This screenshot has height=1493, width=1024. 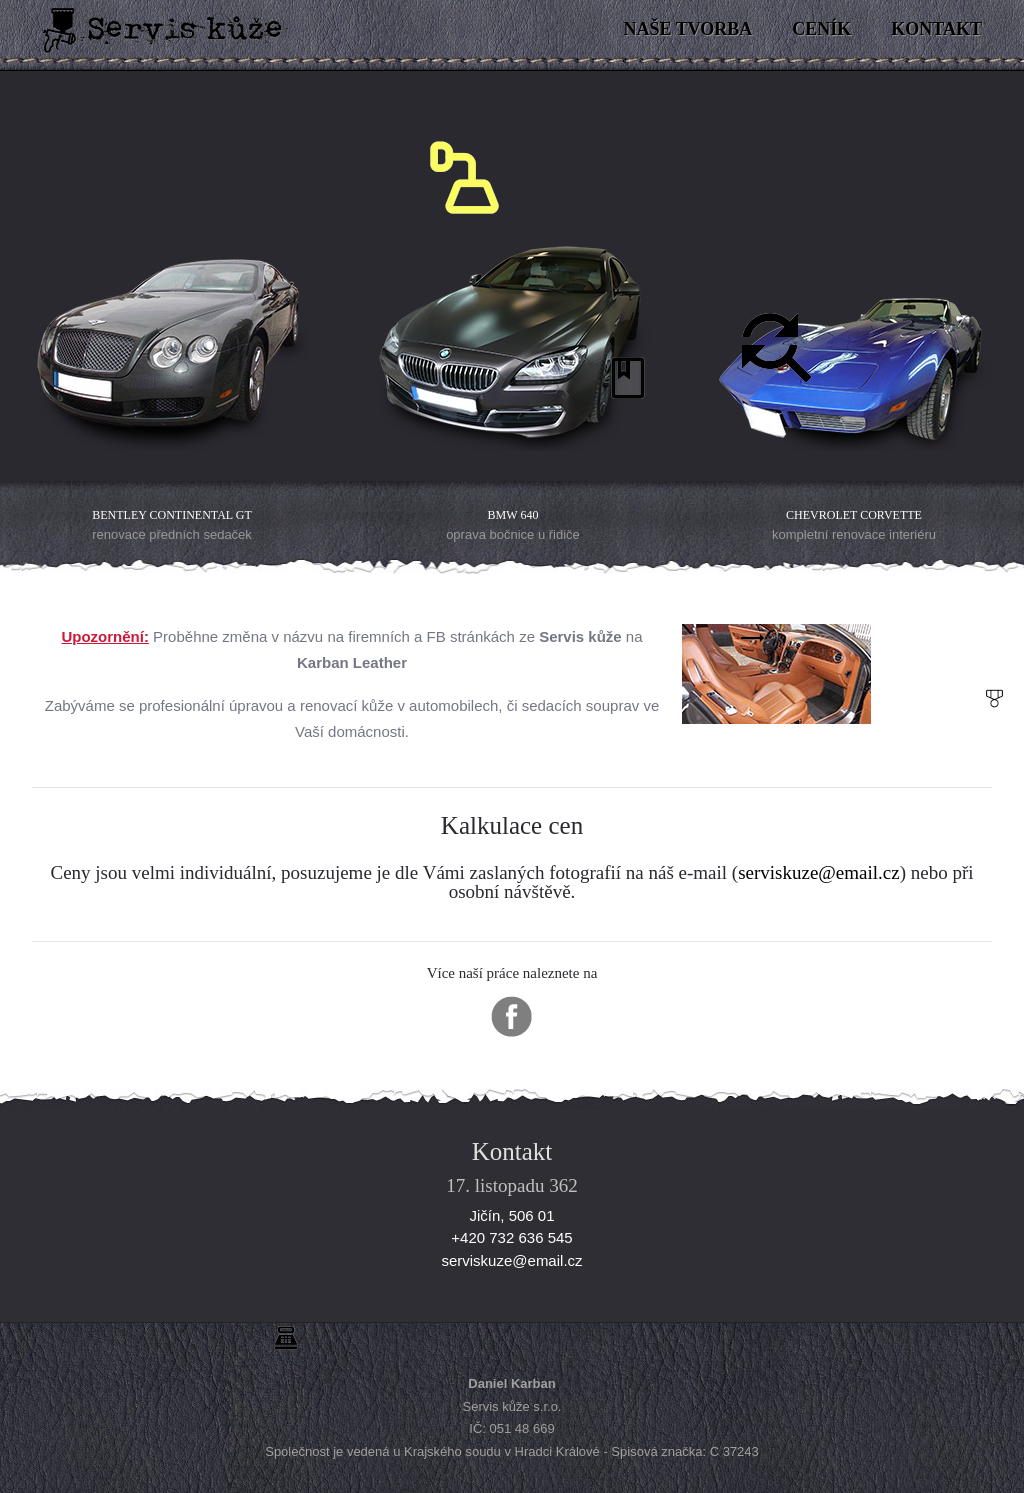 What do you see at coordinates (286, 1338) in the screenshot?
I see `access point of sale or checkout system` at bounding box center [286, 1338].